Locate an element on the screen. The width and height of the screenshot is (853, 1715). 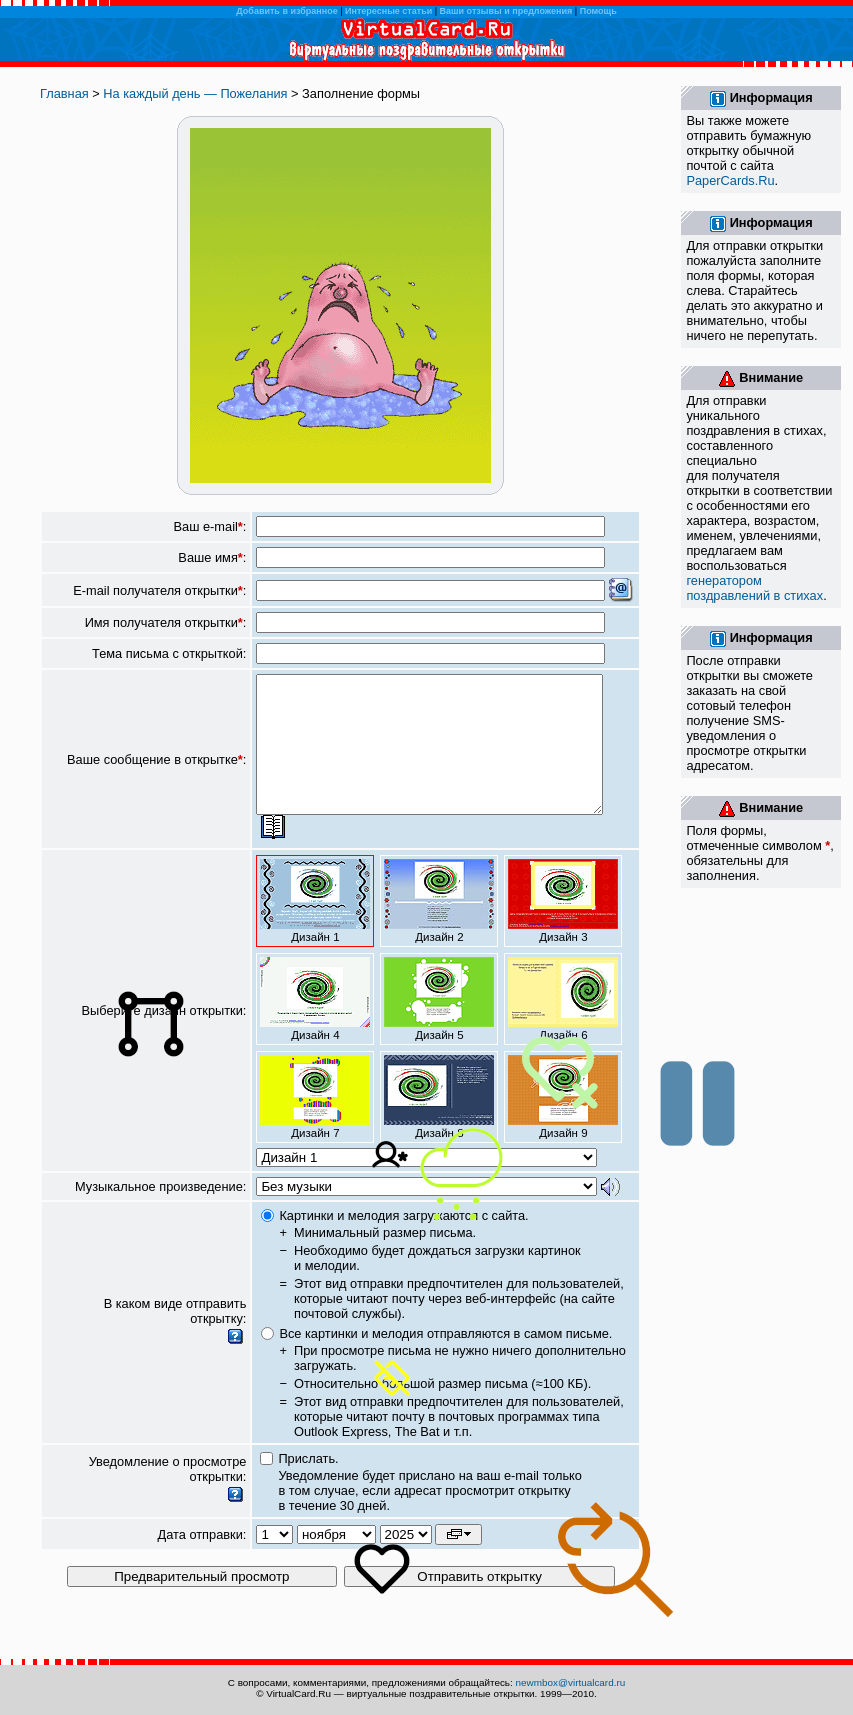
add item to favorites is located at coordinates (382, 1569).